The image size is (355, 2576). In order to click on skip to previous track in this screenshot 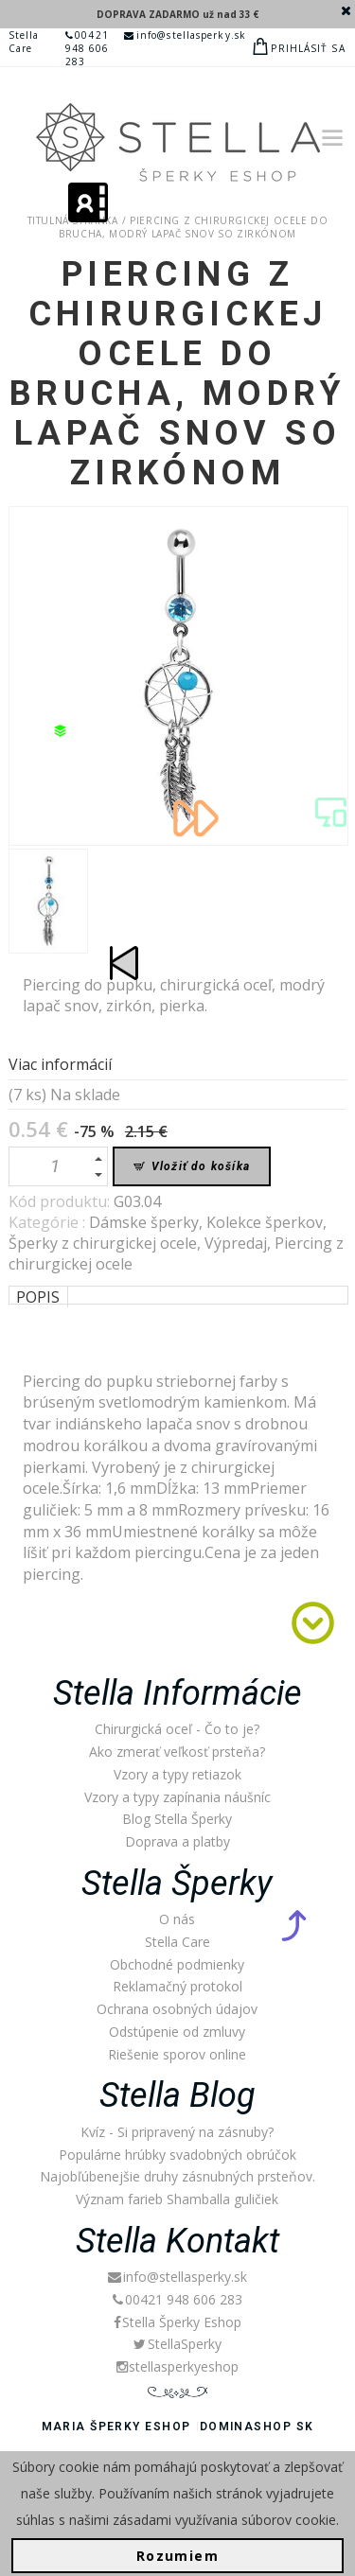, I will do `click(124, 963)`.